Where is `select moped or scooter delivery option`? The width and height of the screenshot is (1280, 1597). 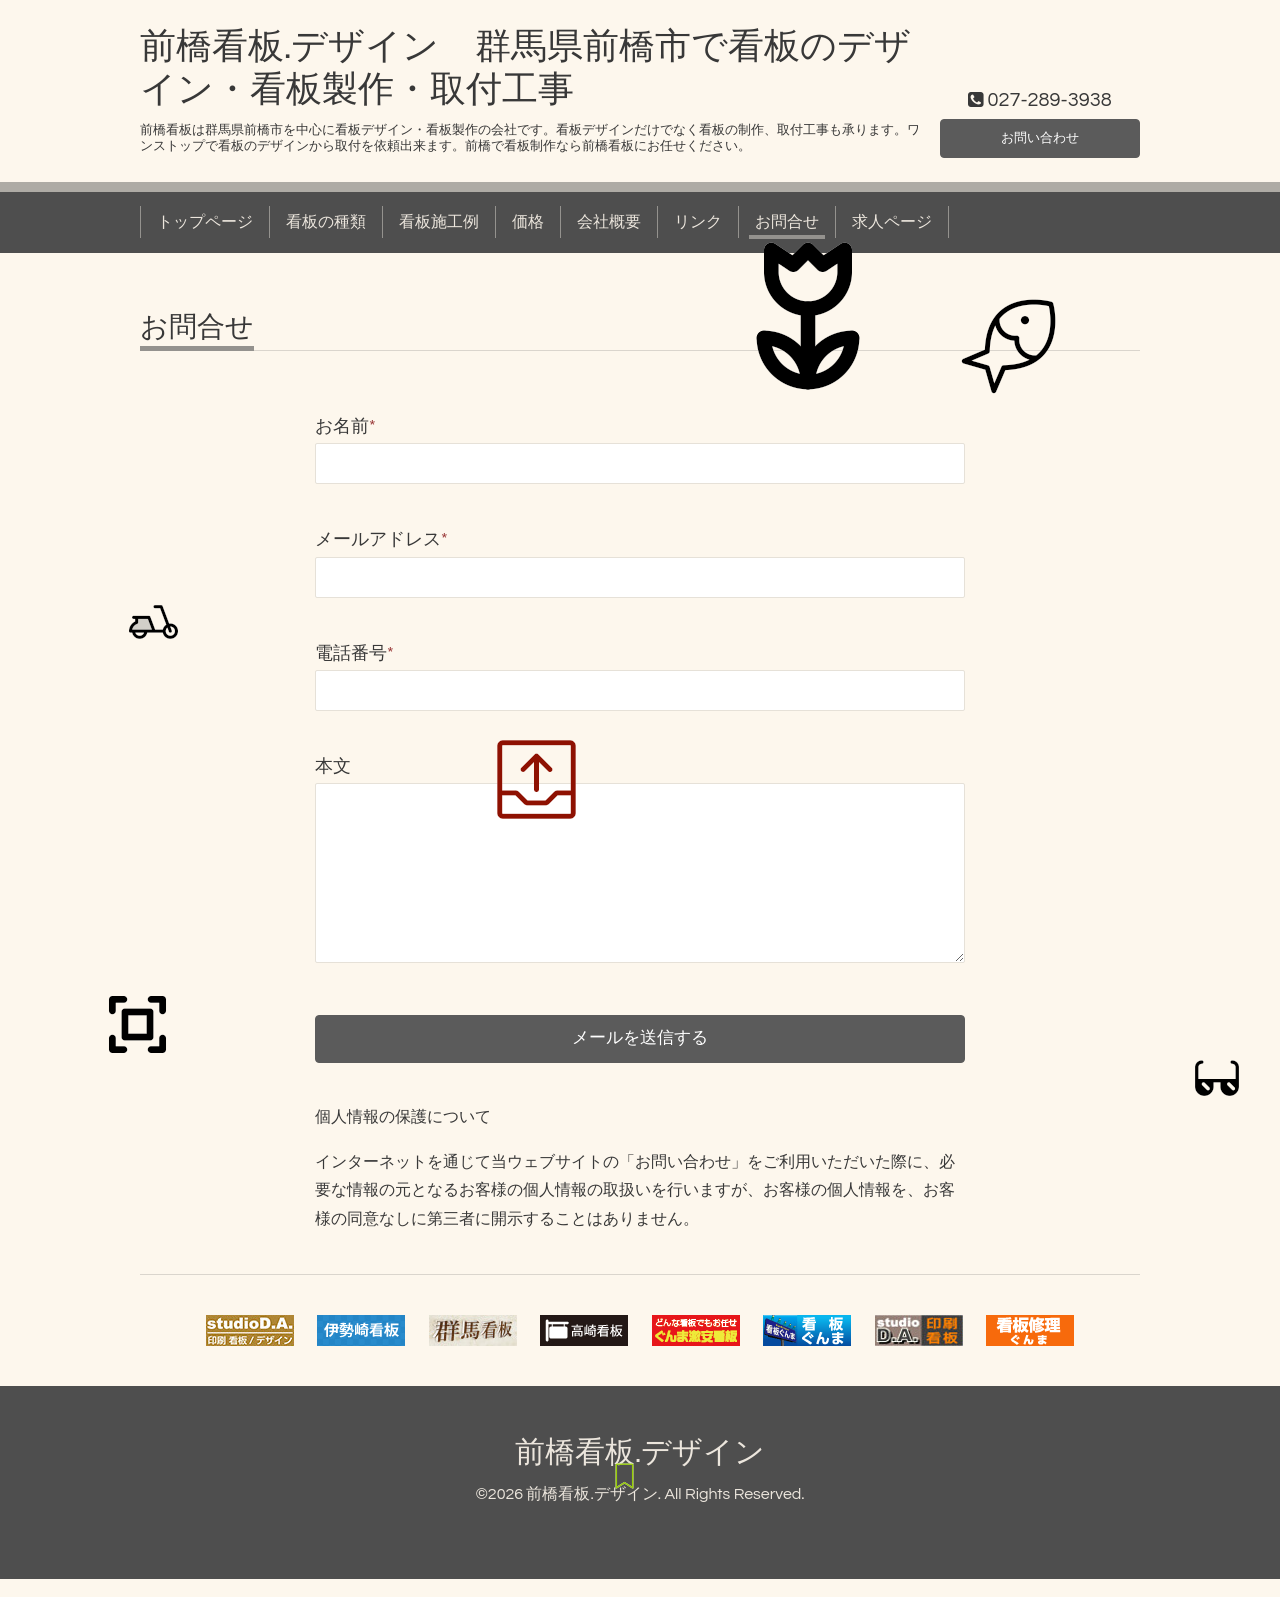 select moped or scooter delivery option is located at coordinates (153, 623).